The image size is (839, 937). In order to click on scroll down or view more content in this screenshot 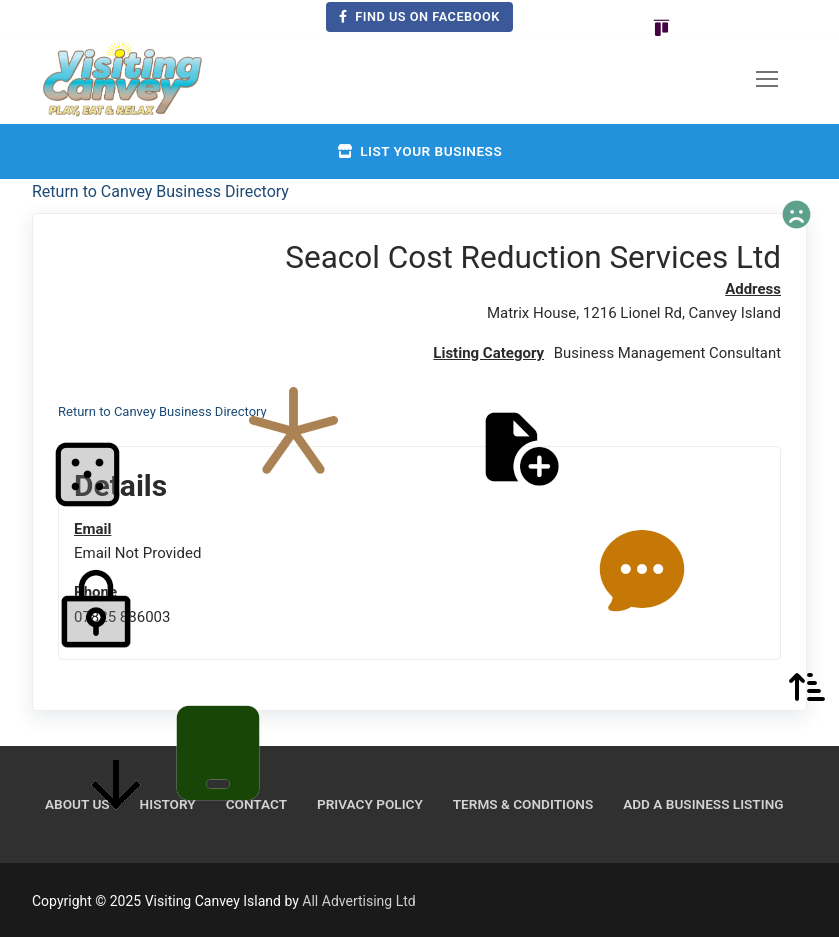, I will do `click(116, 785)`.